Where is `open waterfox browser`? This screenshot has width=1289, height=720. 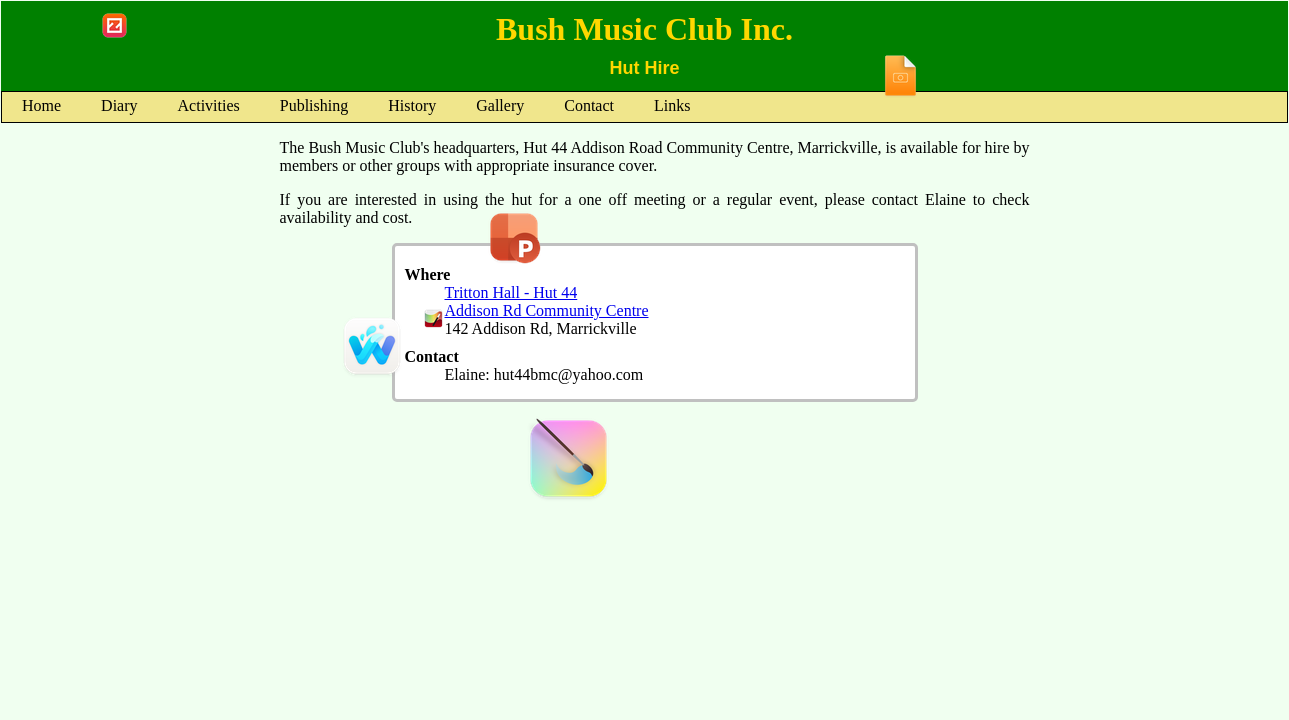 open waterfox browser is located at coordinates (372, 346).